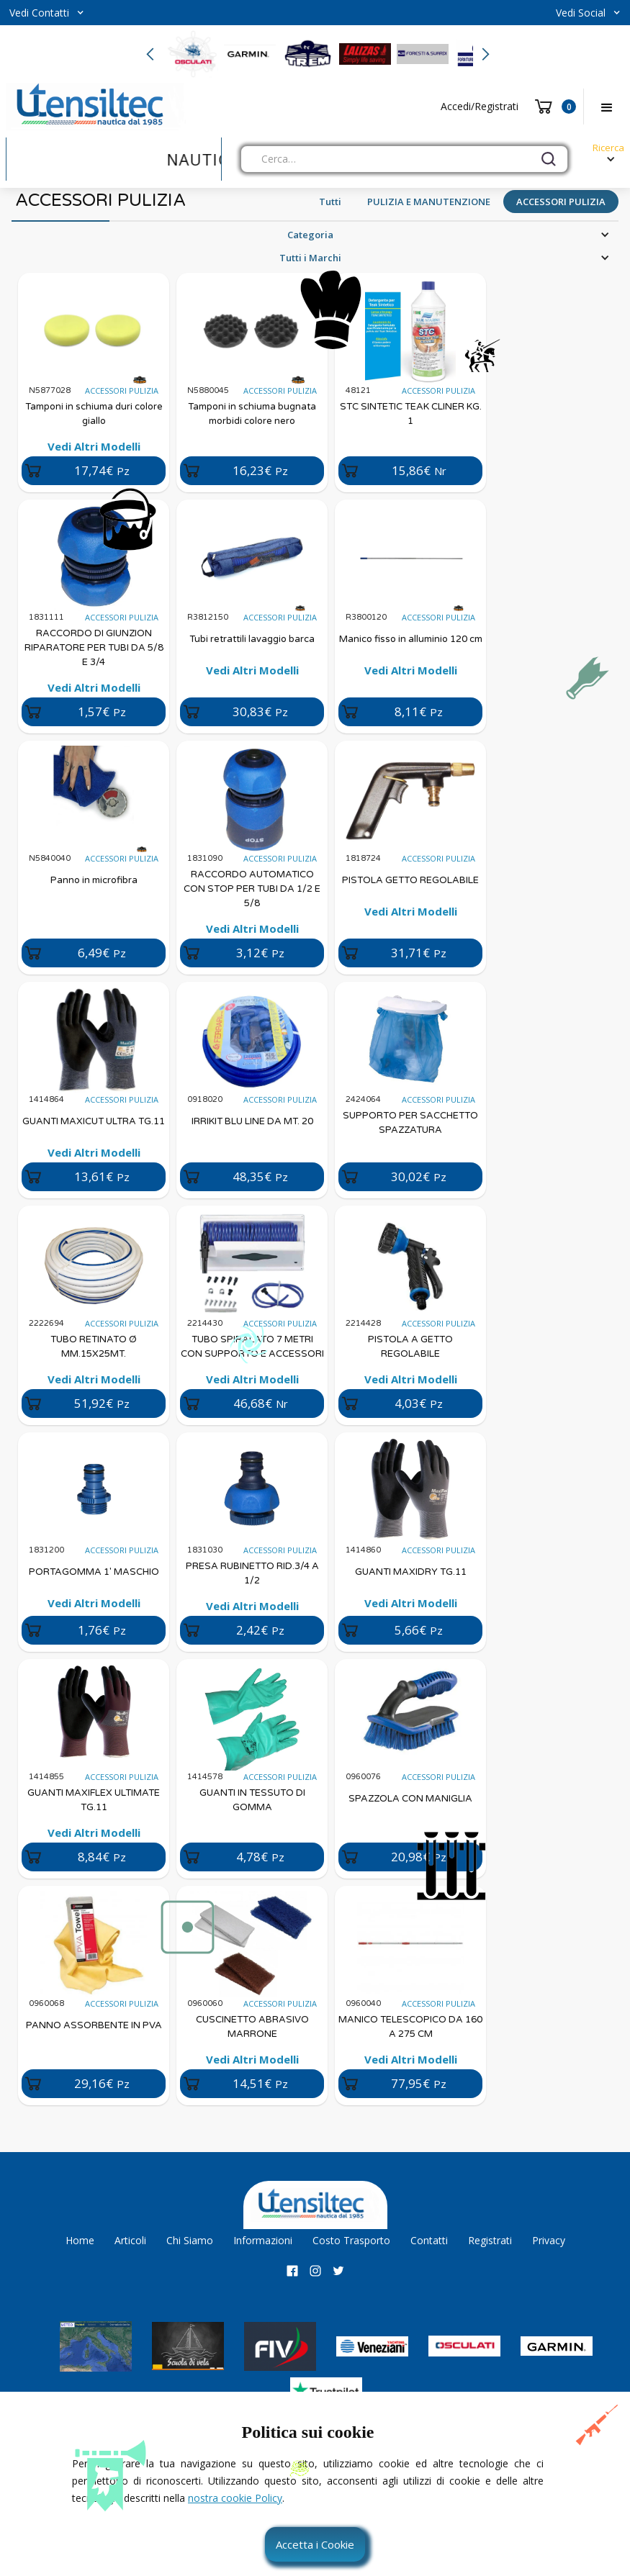  Describe the element at coordinates (248, 1345) in the screenshot. I see `spy or stealth game mode` at that location.